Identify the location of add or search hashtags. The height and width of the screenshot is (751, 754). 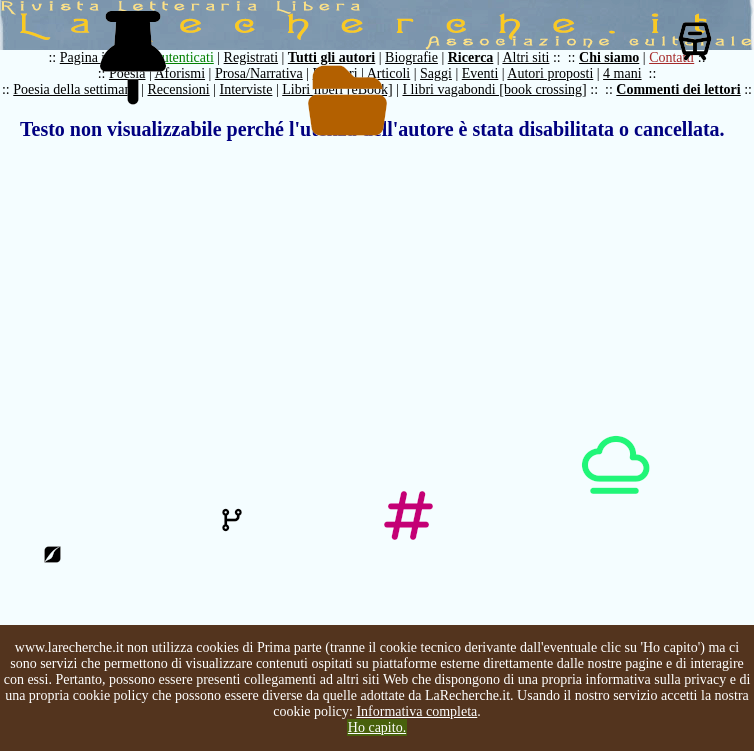
(408, 515).